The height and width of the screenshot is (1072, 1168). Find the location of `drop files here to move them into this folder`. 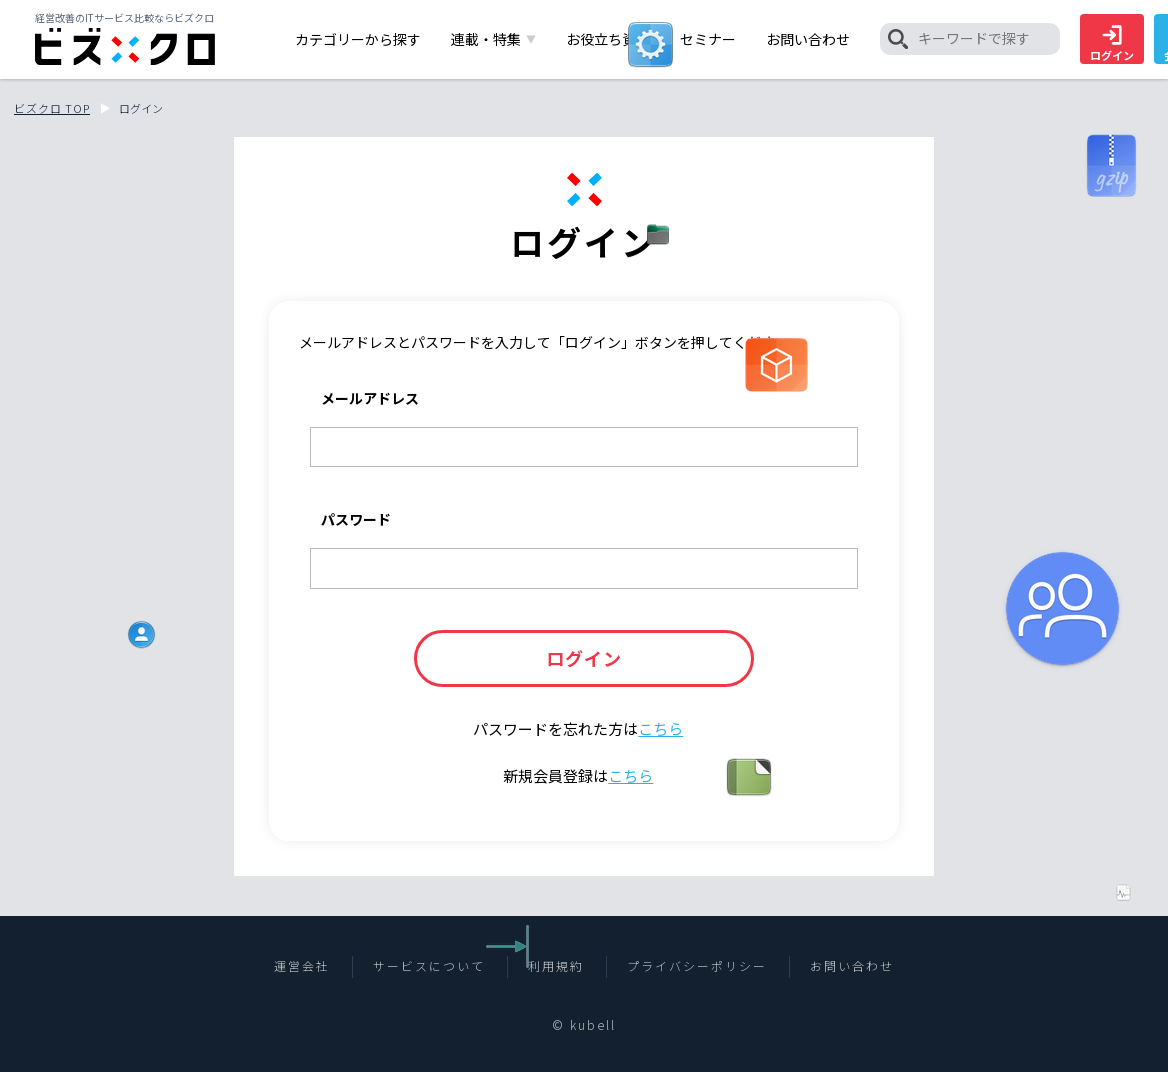

drop files here to move them into this folder is located at coordinates (658, 234).